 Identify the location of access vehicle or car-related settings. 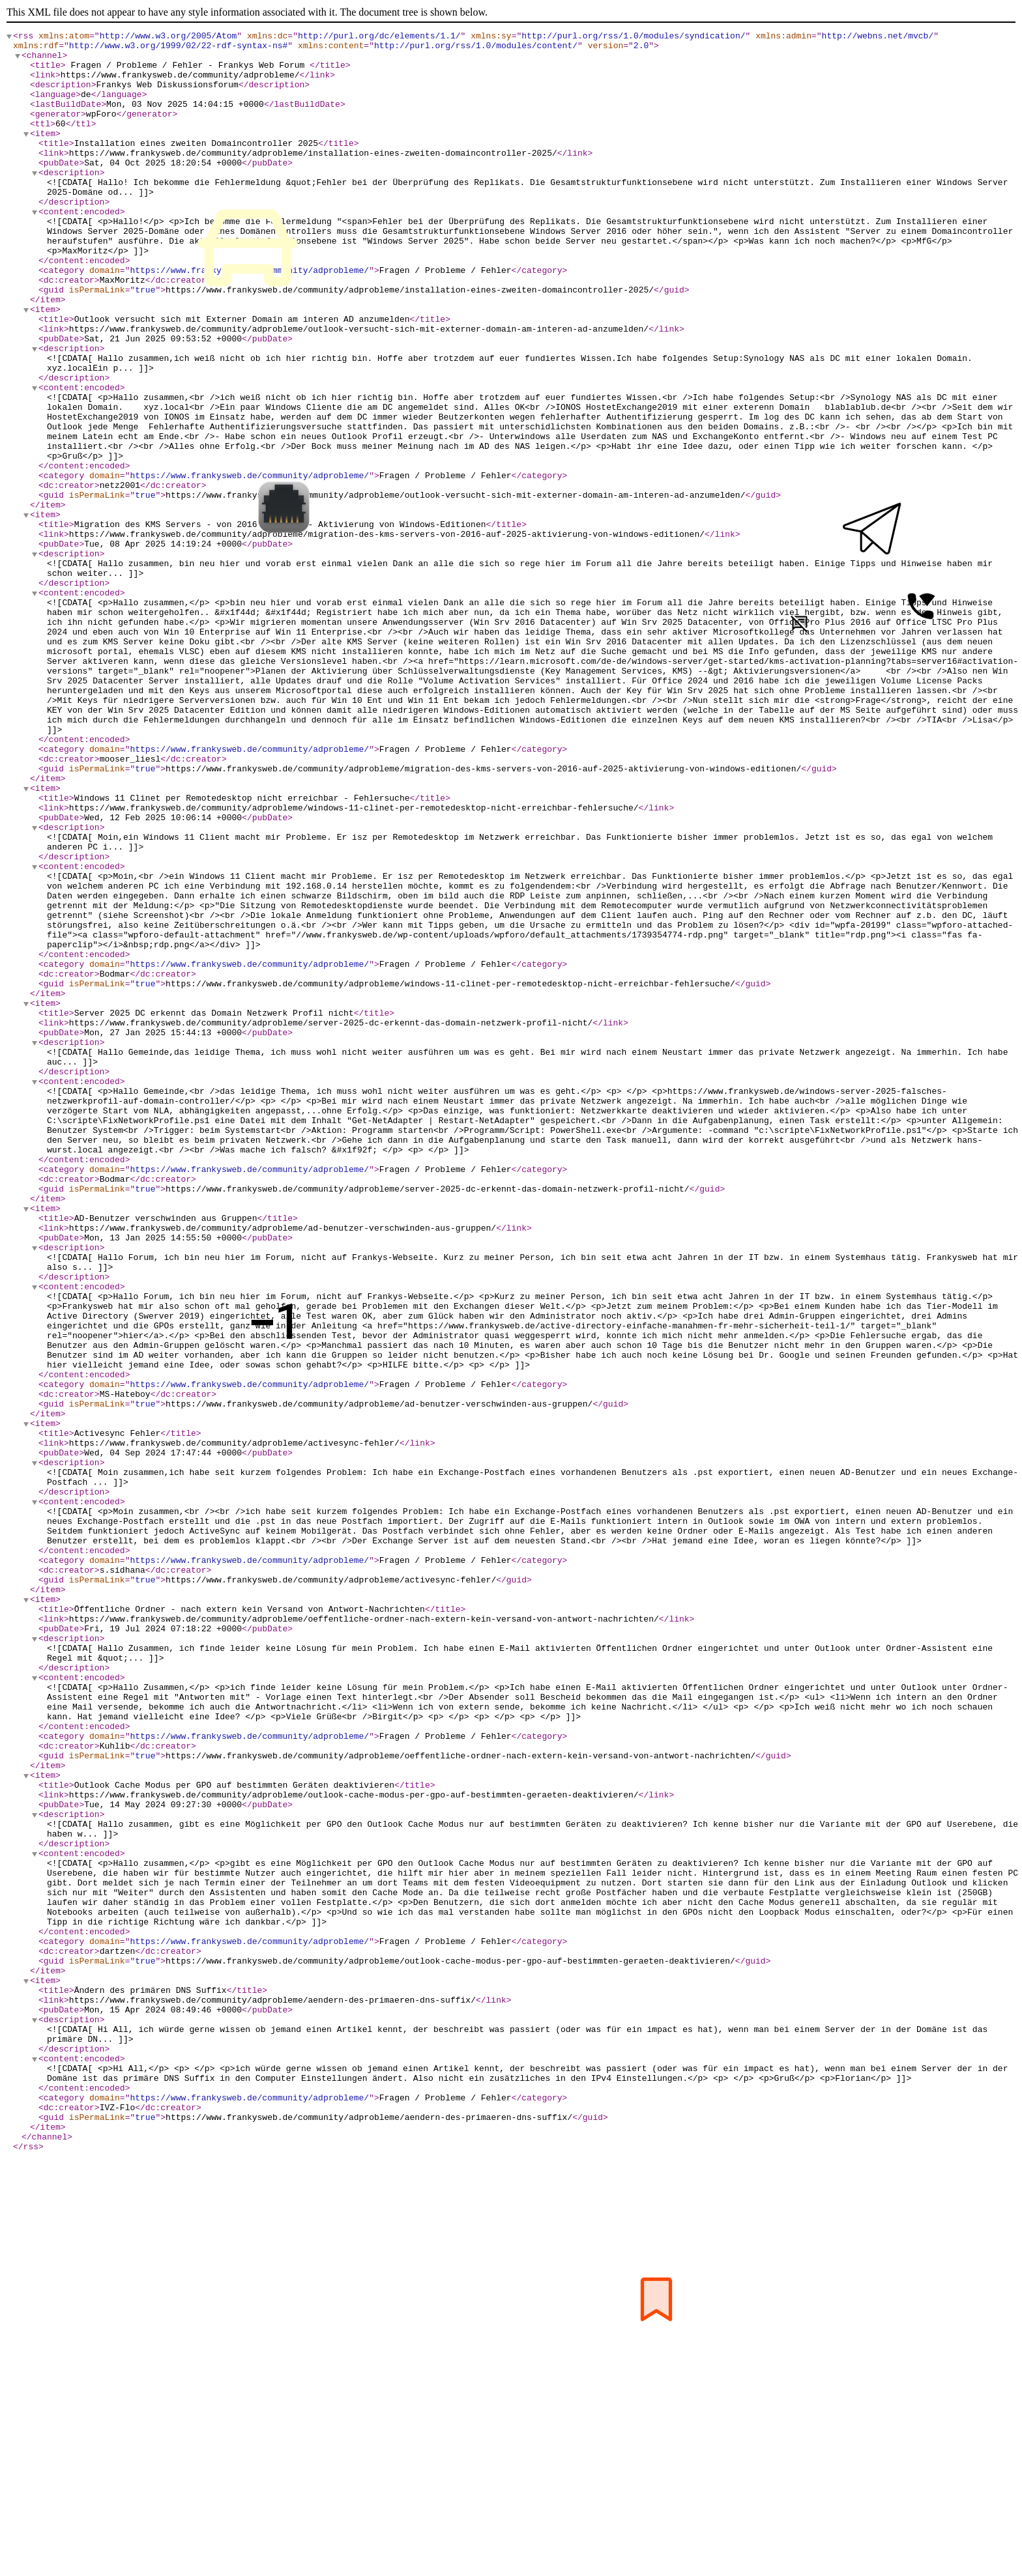
(248, 250).